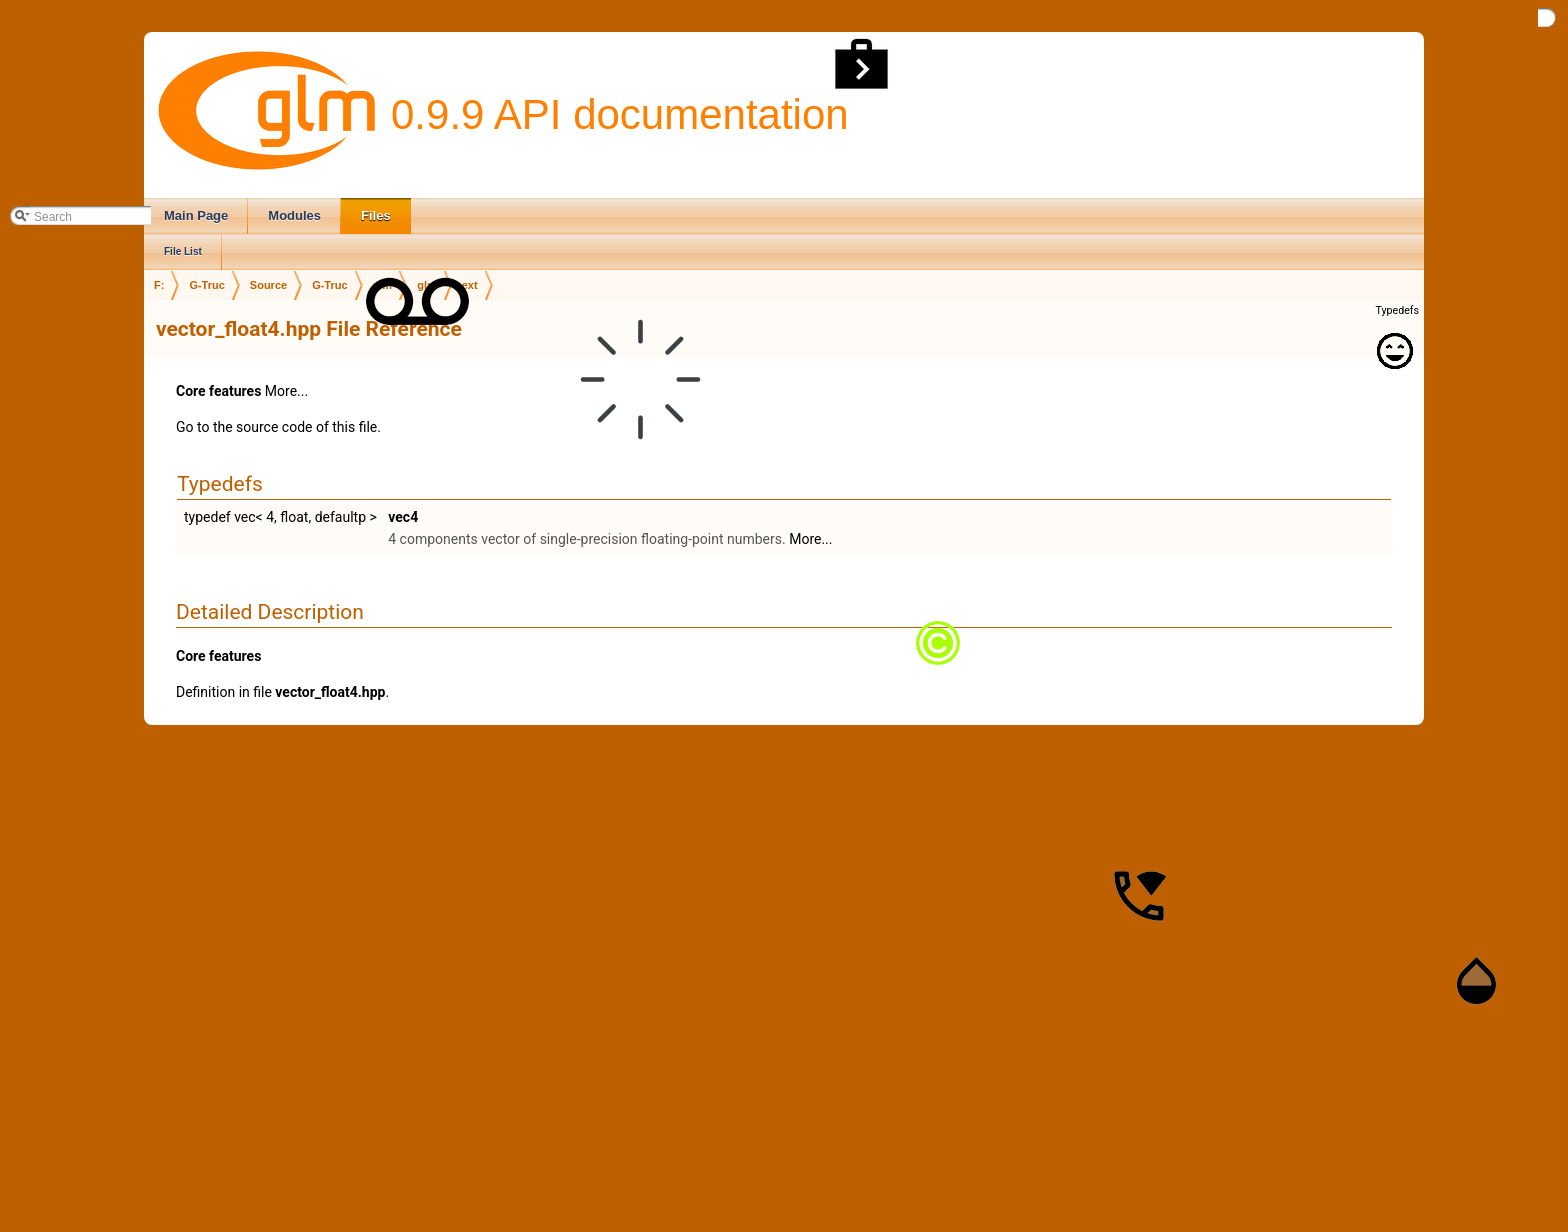  I want to click on adjust opacity or transparency settings, so click(1476, 980).